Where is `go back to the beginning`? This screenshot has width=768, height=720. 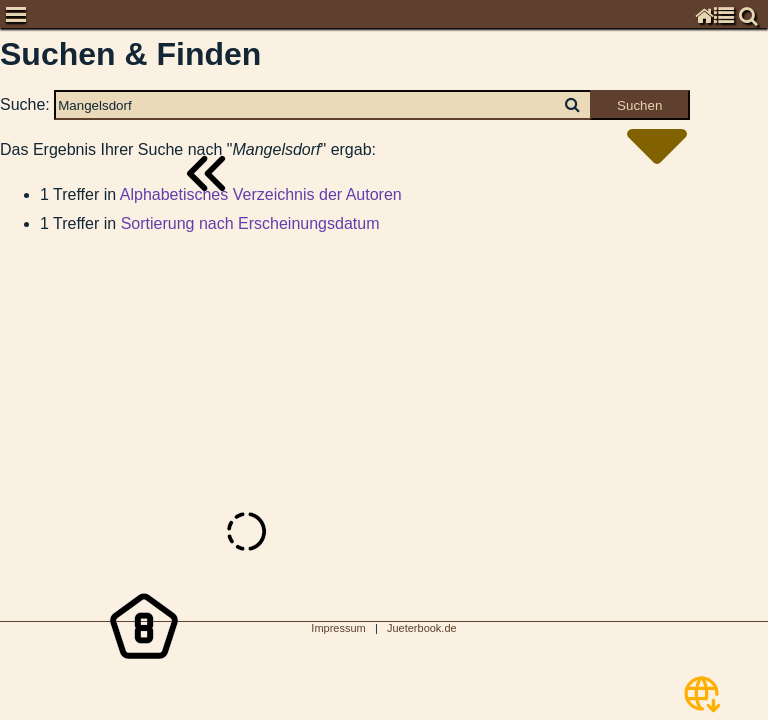
go back to the beginning is located at coordinates (207, 173).